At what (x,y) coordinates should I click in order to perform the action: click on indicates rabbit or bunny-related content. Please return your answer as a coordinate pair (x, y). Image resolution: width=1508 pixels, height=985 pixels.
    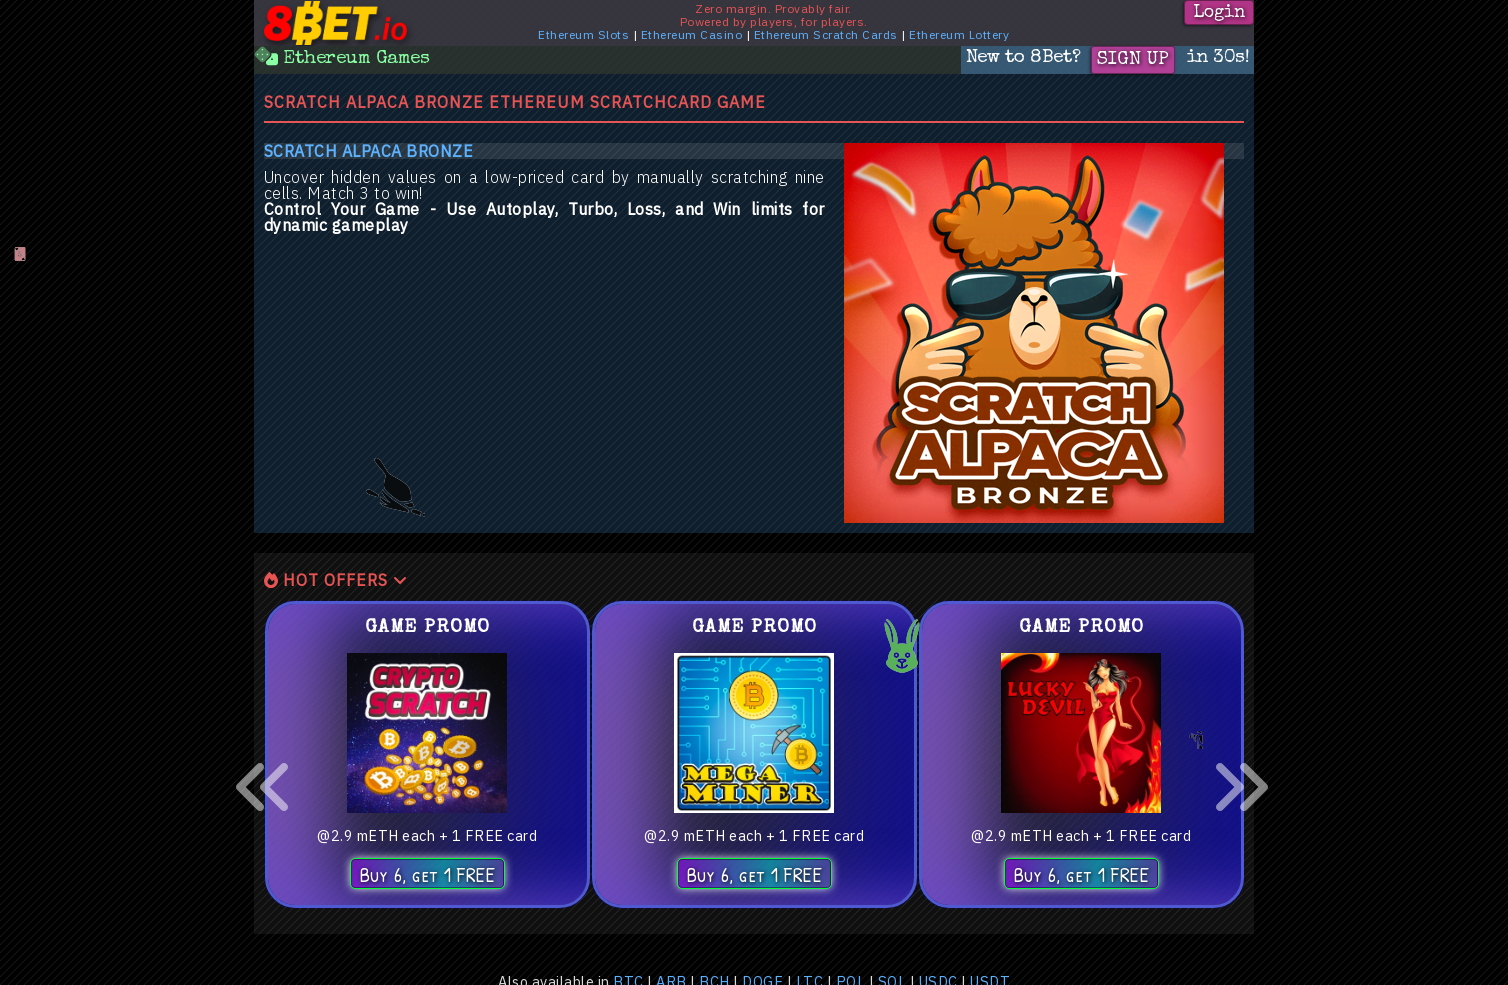
    Looking at the image, I should click on (902, 646).